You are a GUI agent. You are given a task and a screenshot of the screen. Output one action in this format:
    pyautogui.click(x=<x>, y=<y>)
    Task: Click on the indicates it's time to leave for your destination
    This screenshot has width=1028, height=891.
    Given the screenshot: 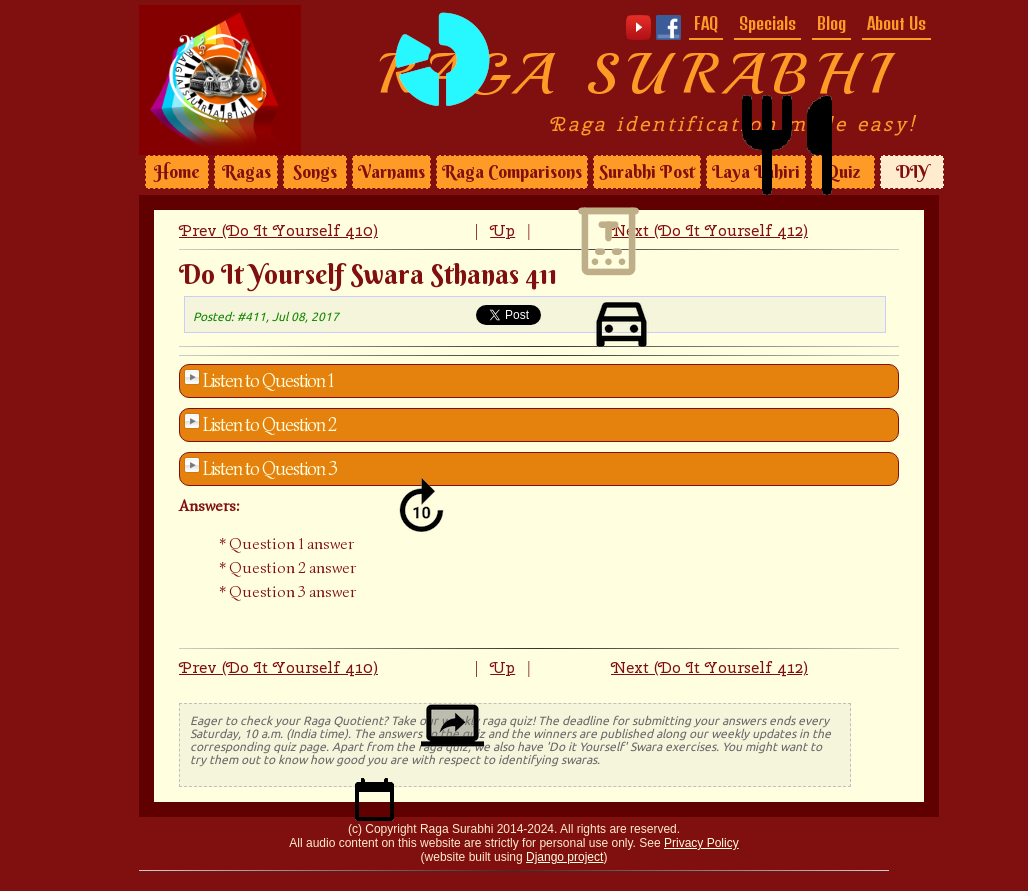 What is the action you would take?
    pyautogui.click(x=621, y=324)
    